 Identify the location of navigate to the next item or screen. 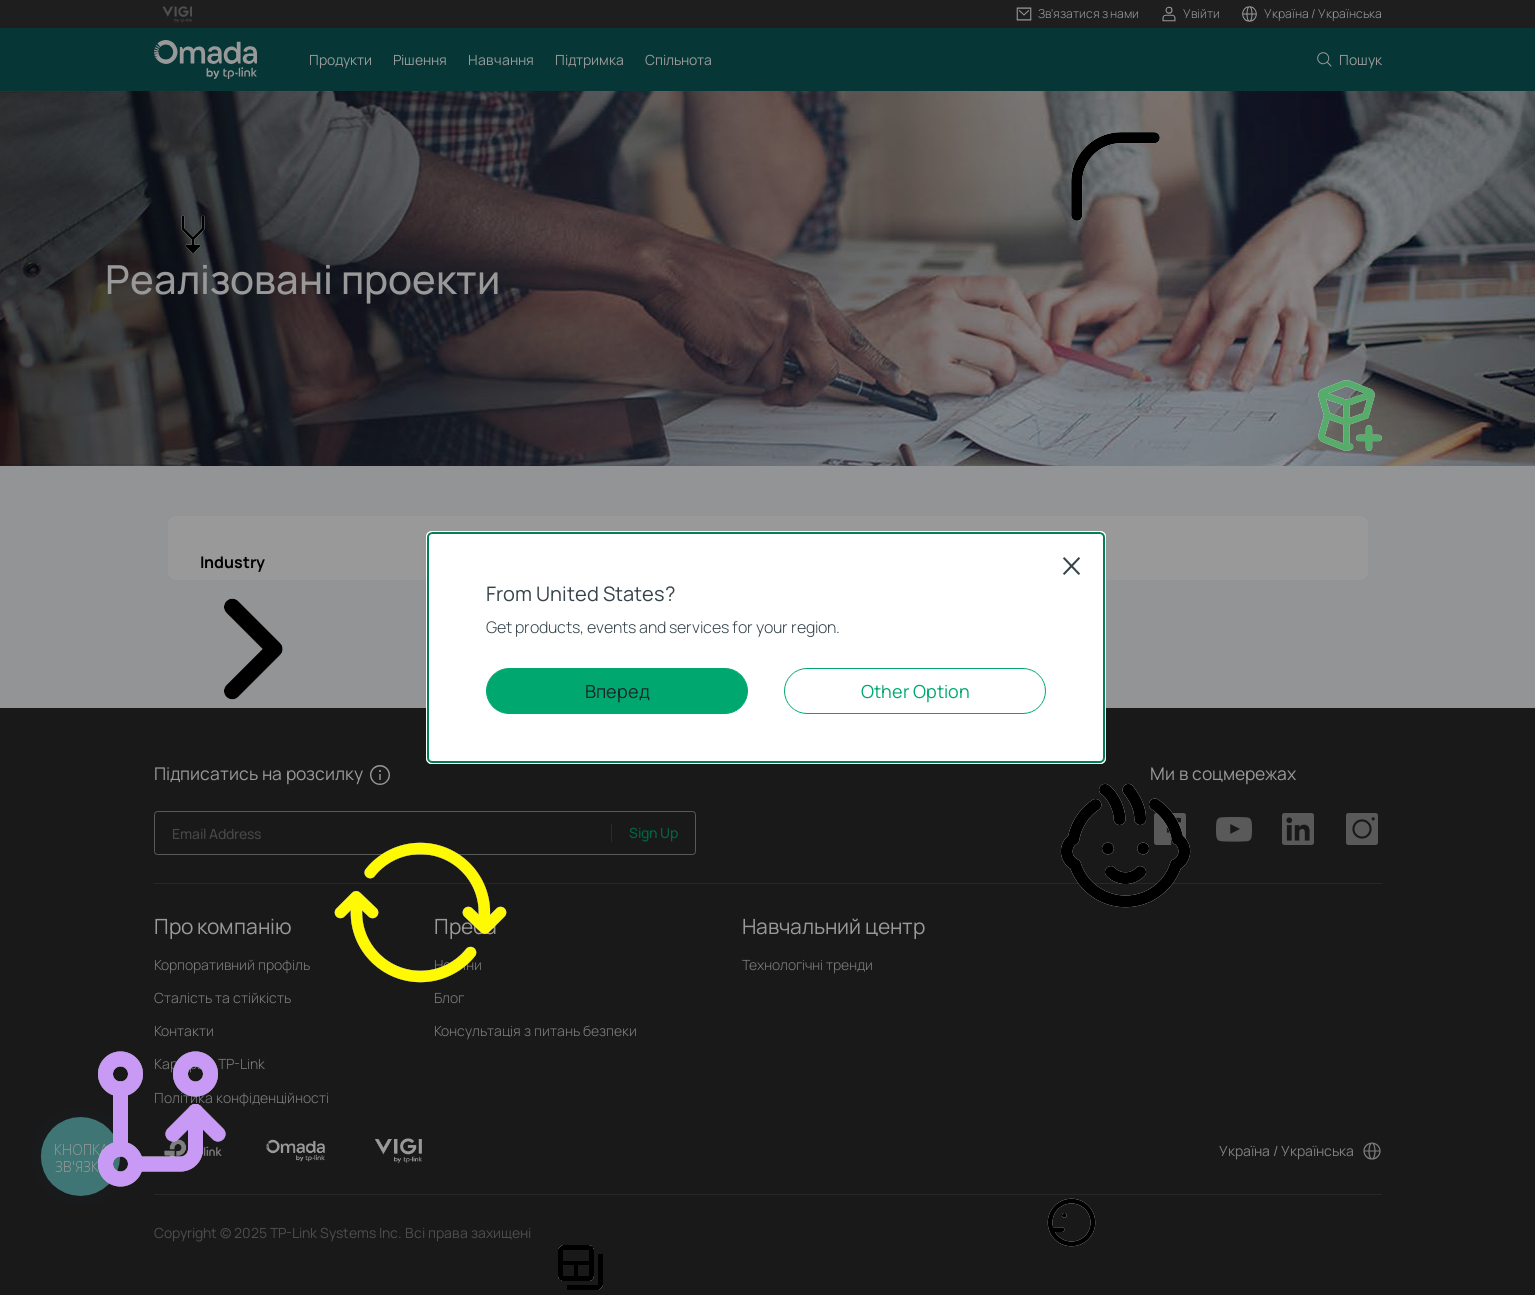
(249, 649).